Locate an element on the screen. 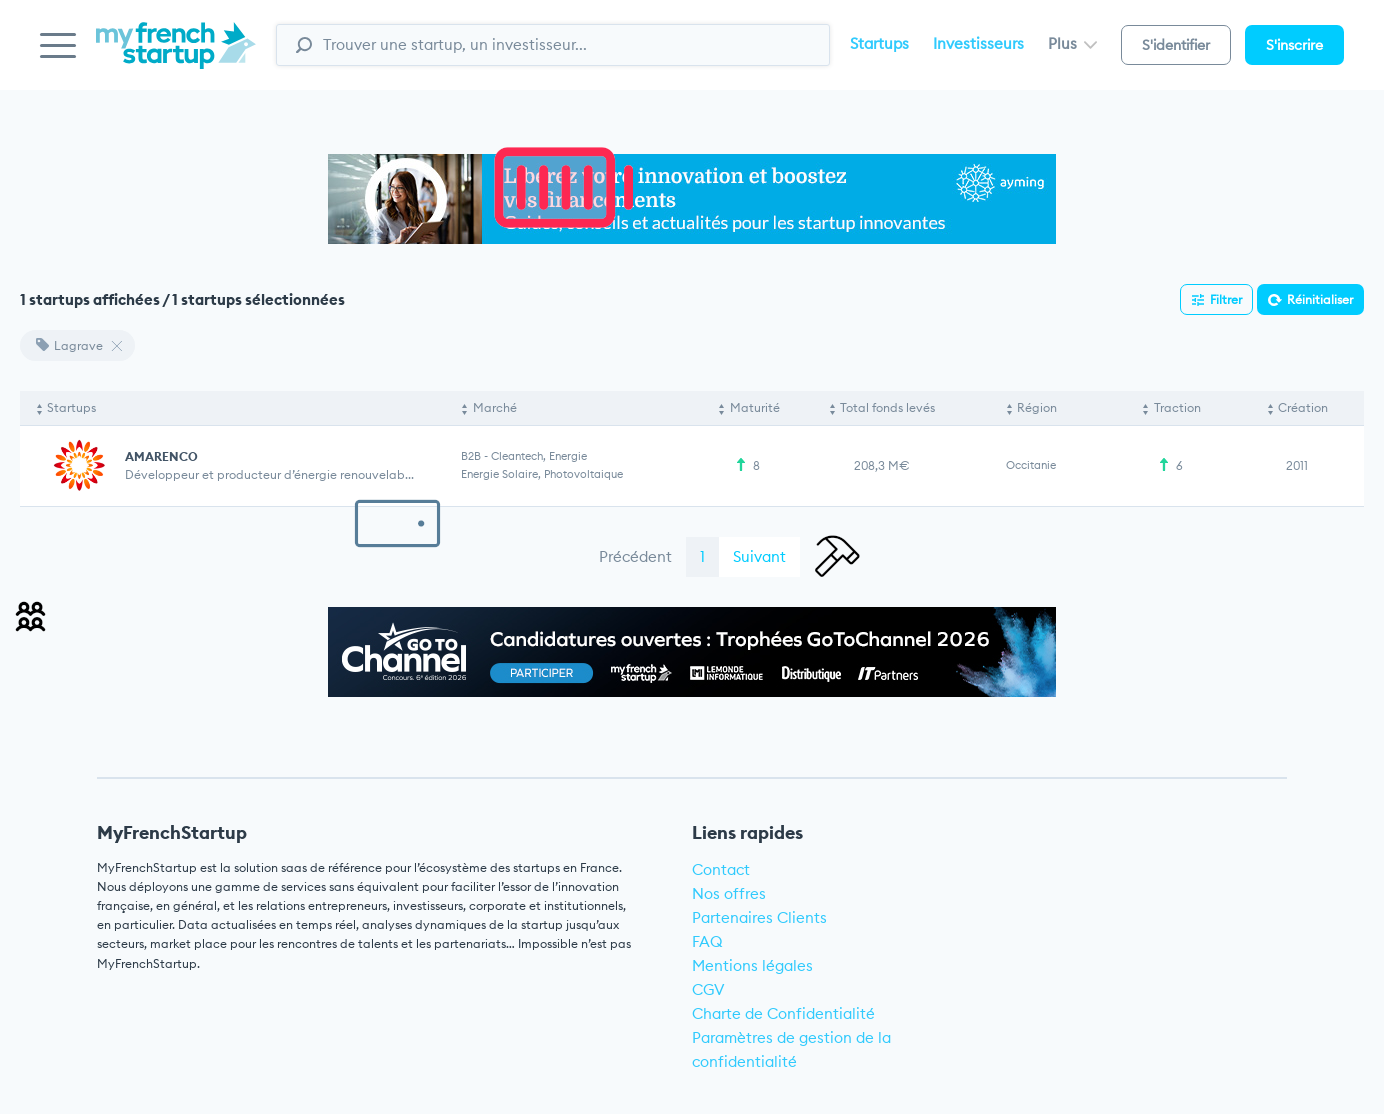 This screenshot has height=1114, width=1384. access storage or disk management is located at coordinates (397, 523).